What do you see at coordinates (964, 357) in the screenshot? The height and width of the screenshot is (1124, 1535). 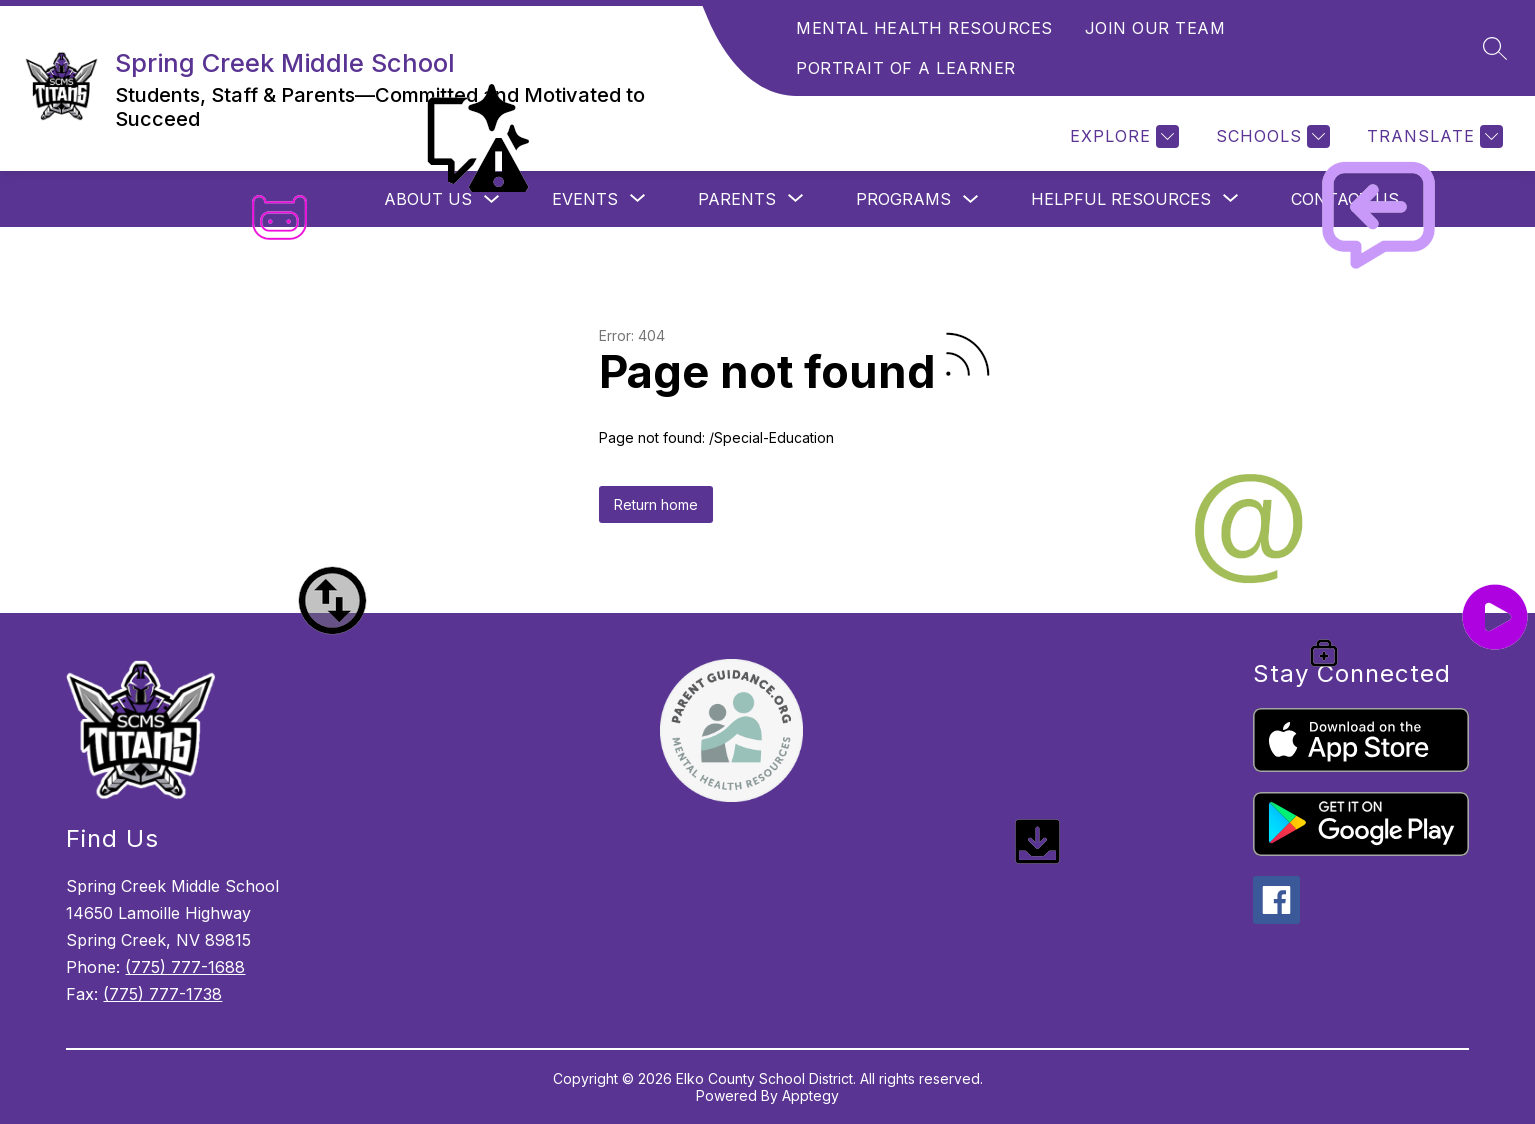 I see `subscribe to RSS feed` at bounding box center [964, 357].